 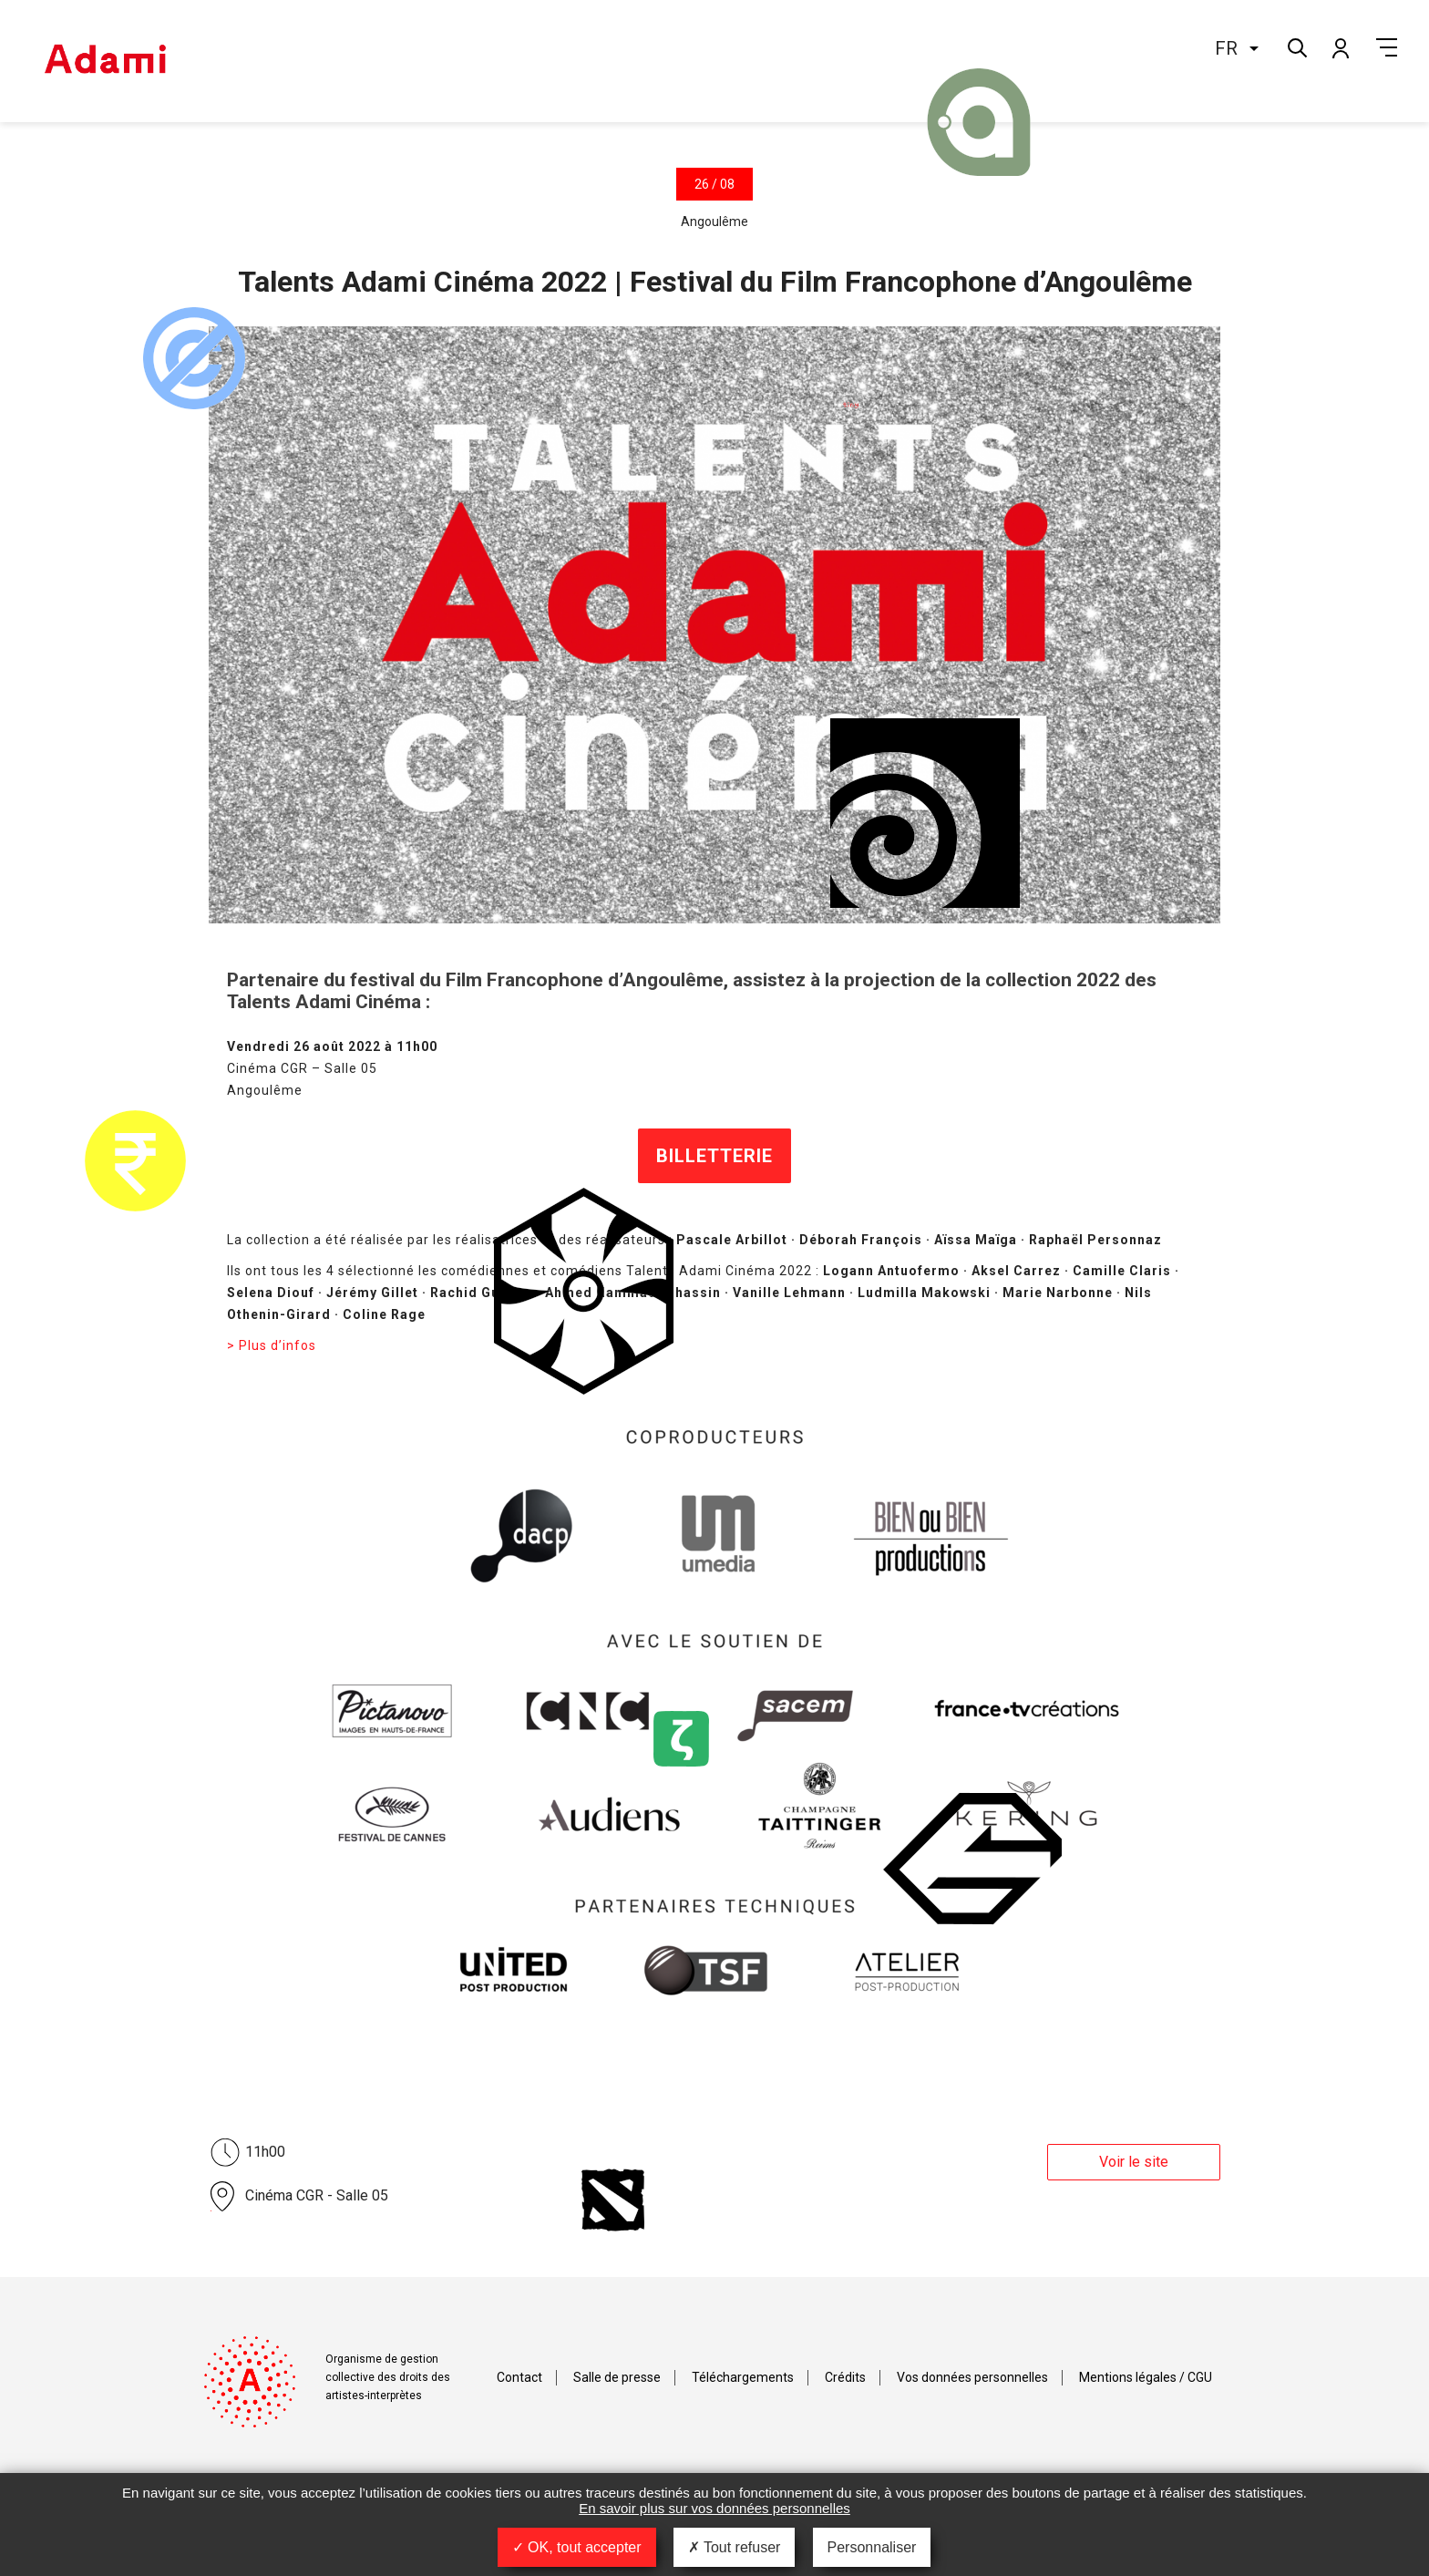 I want to click on launch Dota 2 game, so click(x=612, y=2200).